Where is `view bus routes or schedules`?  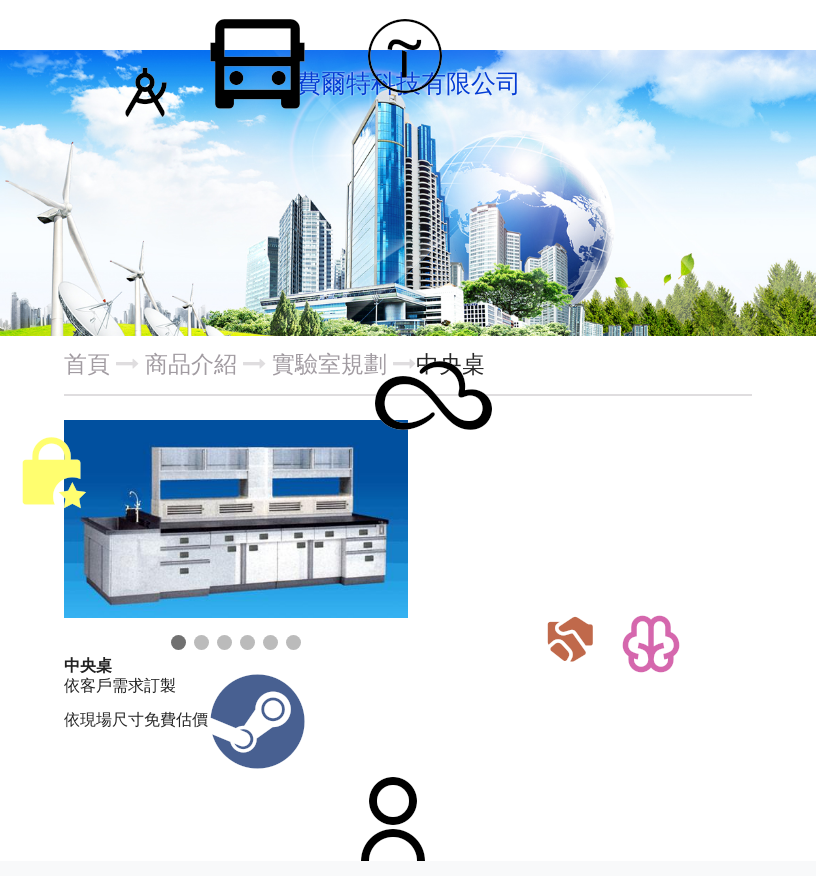
view bus routes or schedules is located at coordinates (257, 61).